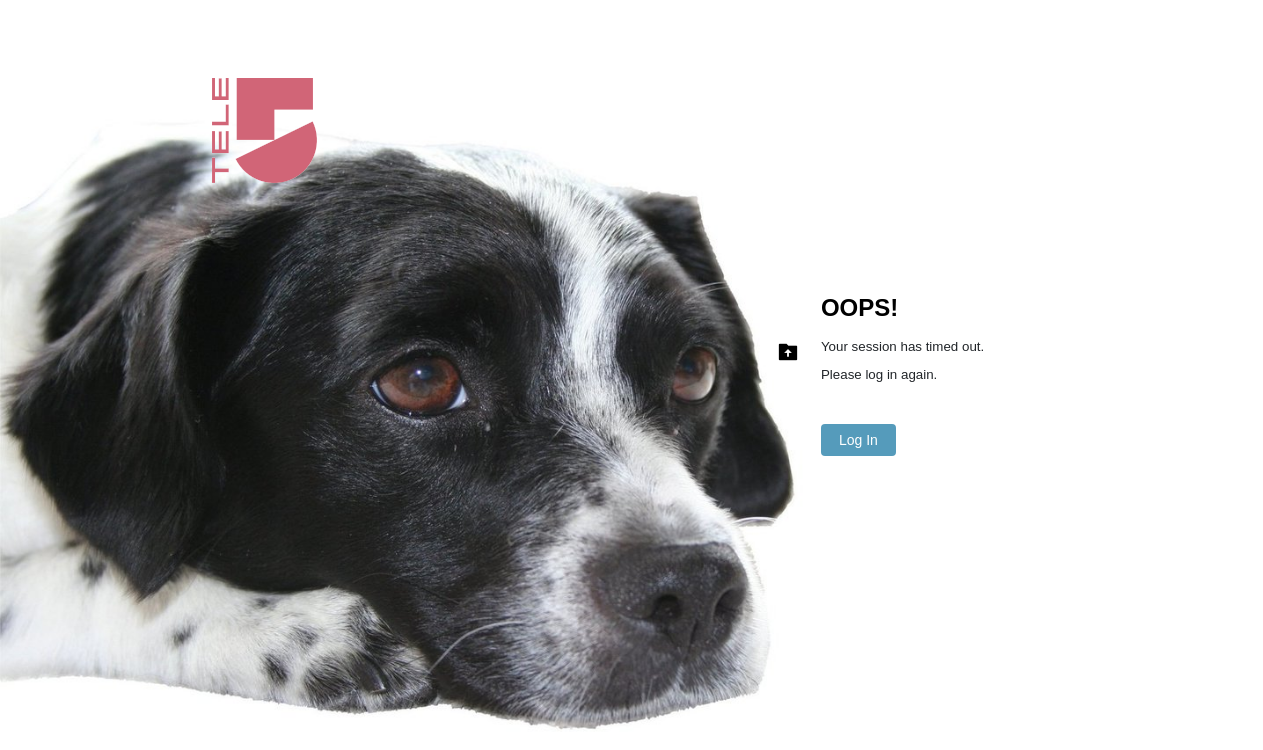 This screenshot has height=750, width=1263. What do you see at coordinates (264, 130) in the screenshot?
I see `visit the Tele 5 television network website` at bounding box center [264, 130].